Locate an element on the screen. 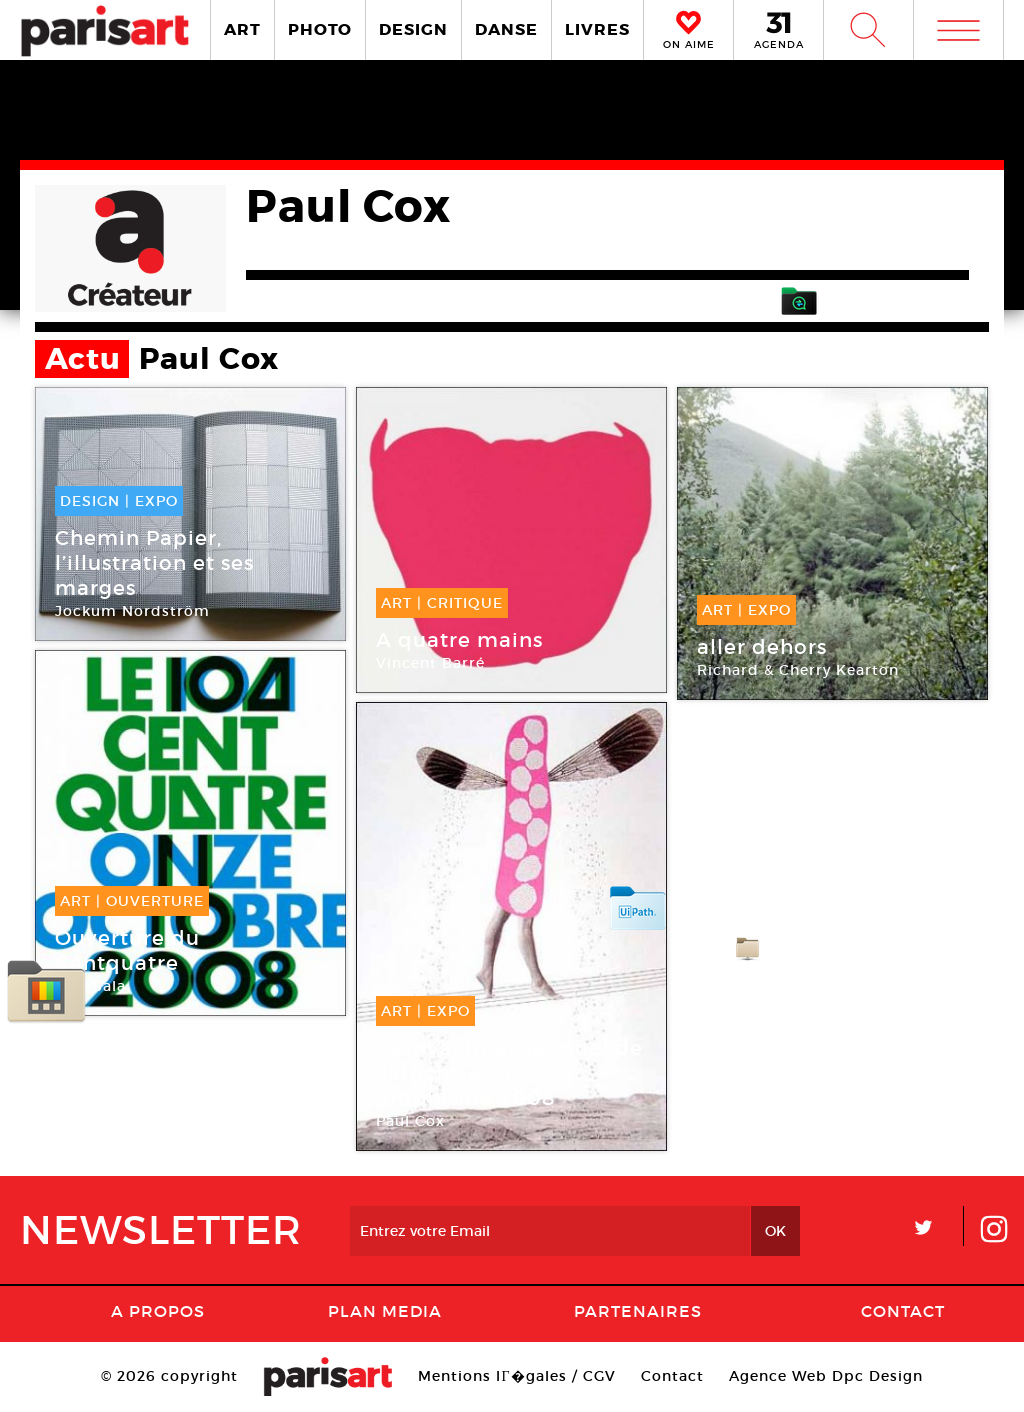 This screenshot has width=1024, height=1412. access files stored on a remote server is located at coordinates (747, 949).